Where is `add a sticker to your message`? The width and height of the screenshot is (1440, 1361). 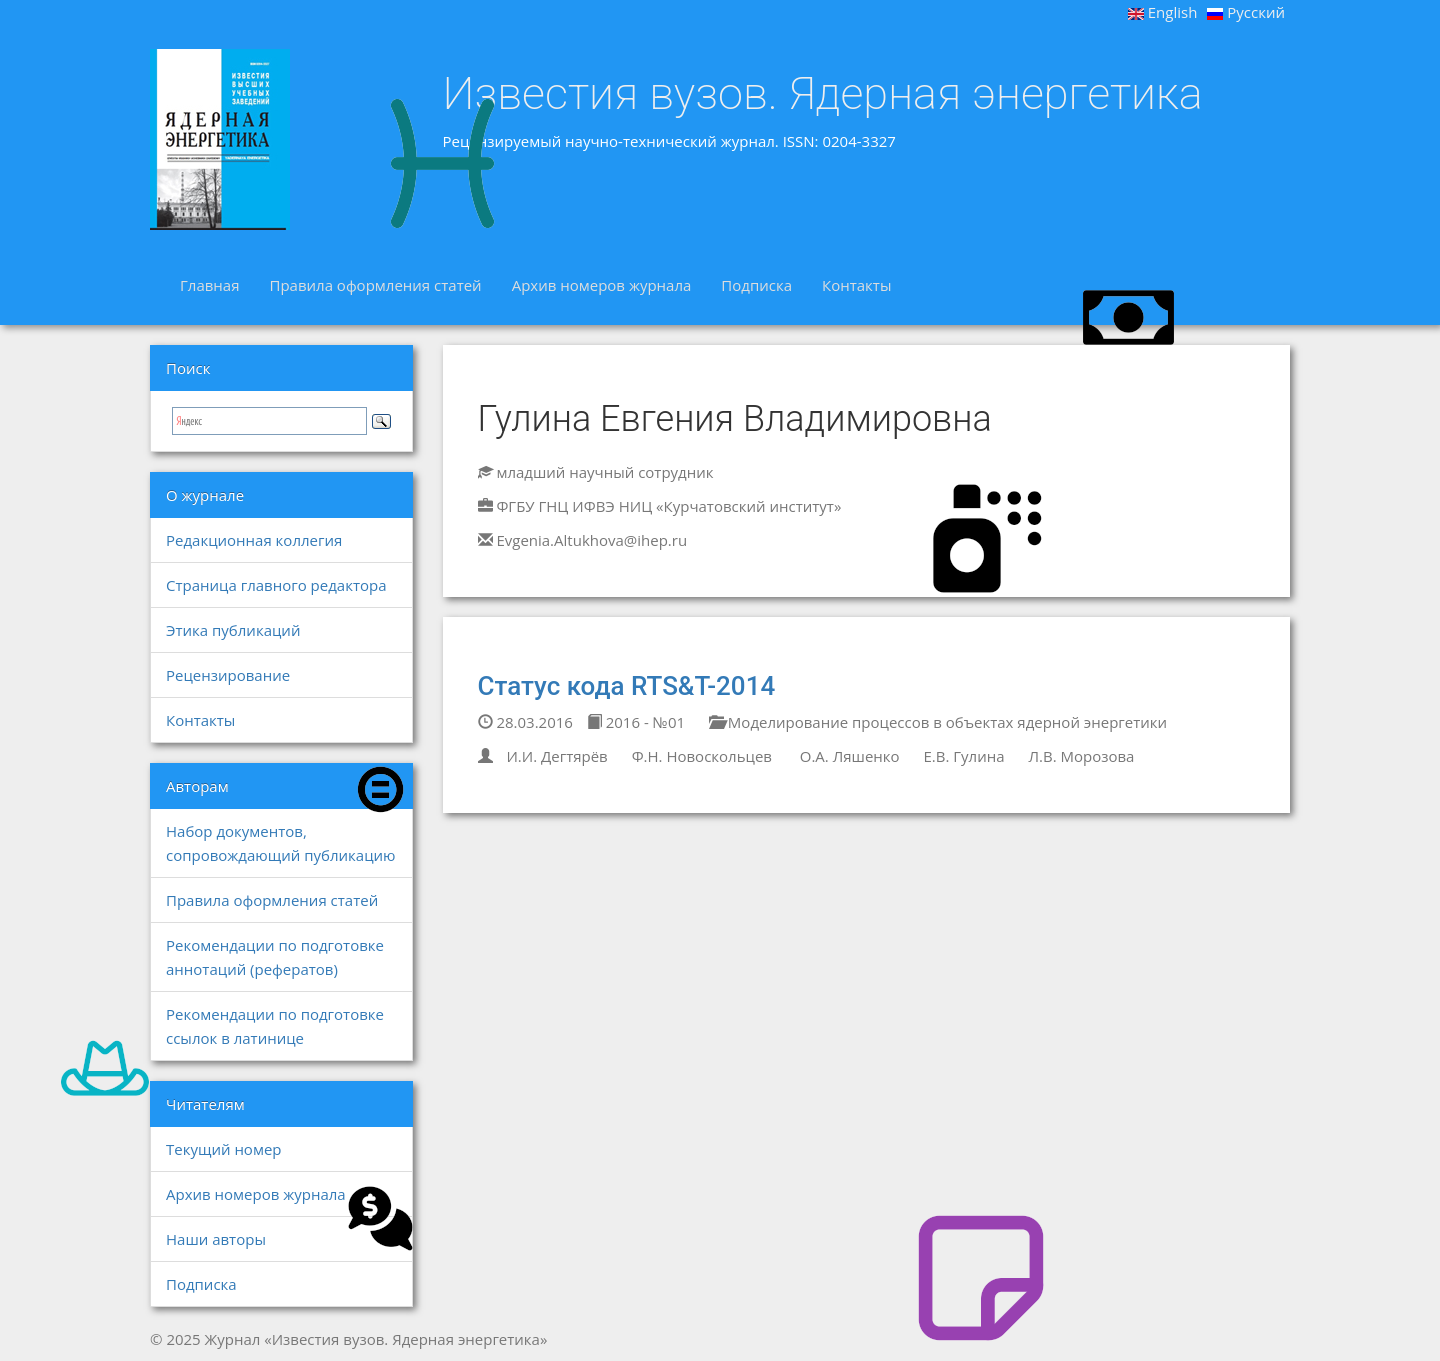
add a sticker to your message is located at coordinates (981, 1278).